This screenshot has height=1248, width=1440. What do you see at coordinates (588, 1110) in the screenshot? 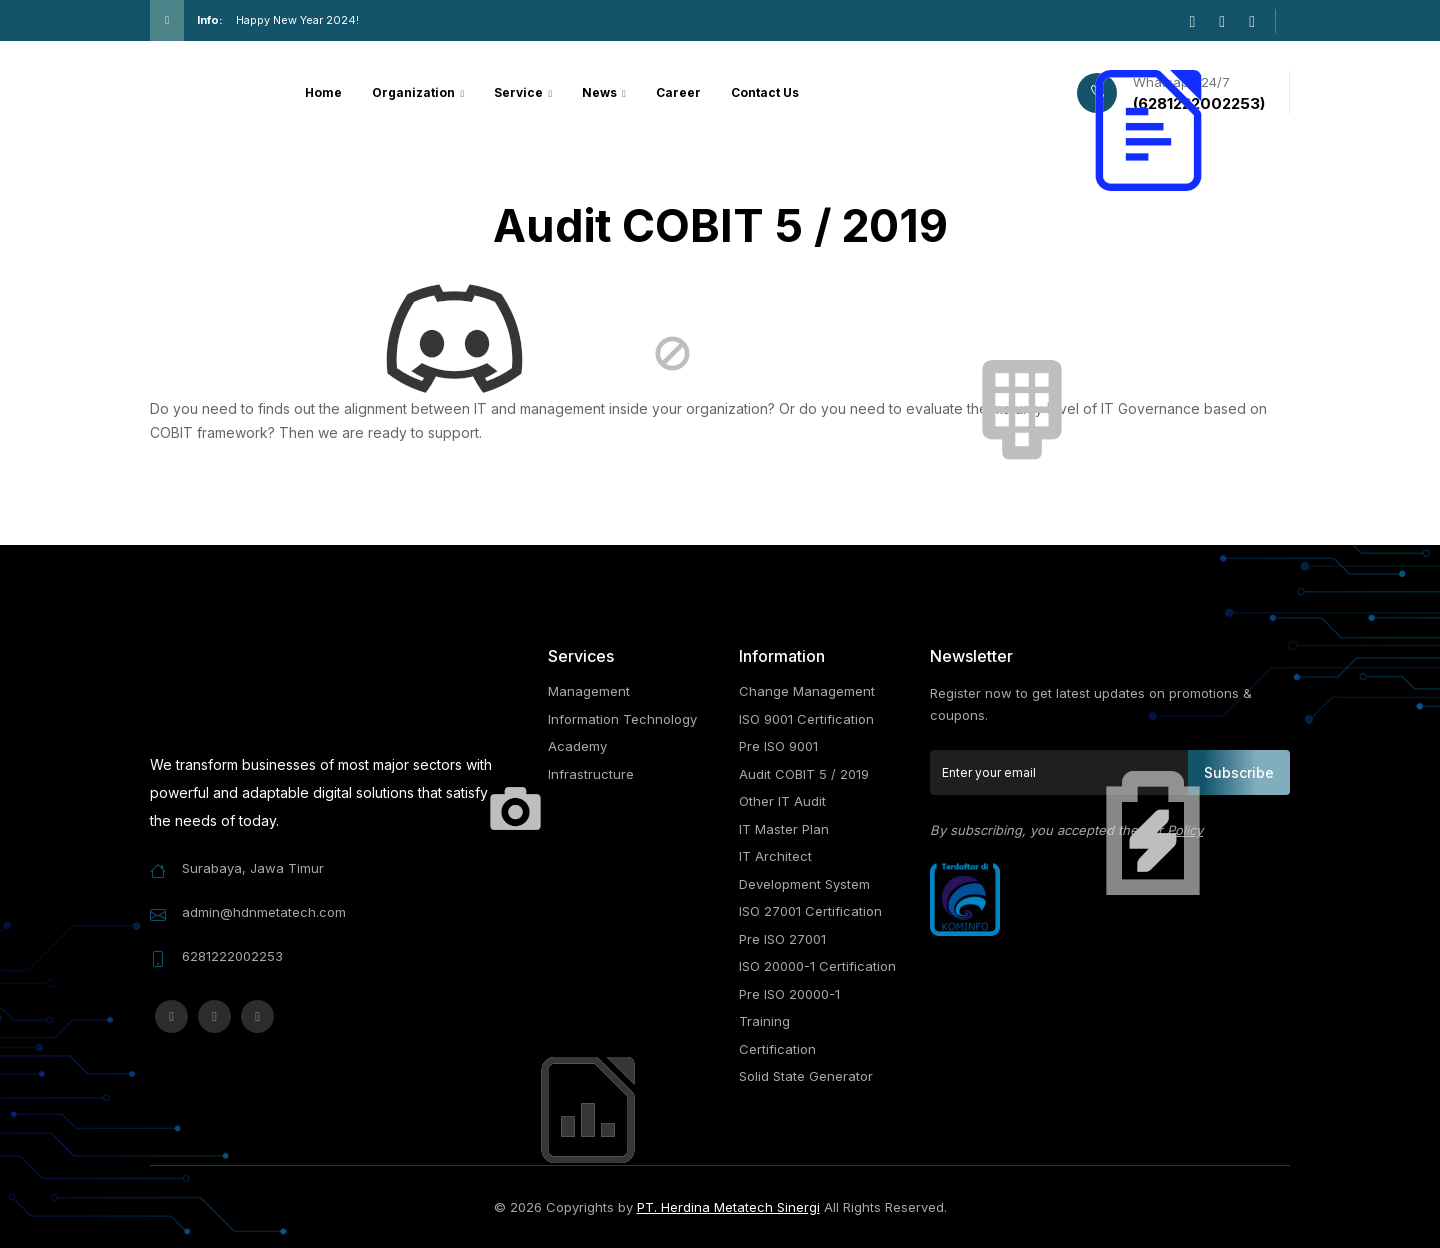
I see `open LibreOffice Calc spreadsheet application` at bounding box center [588, 1110].